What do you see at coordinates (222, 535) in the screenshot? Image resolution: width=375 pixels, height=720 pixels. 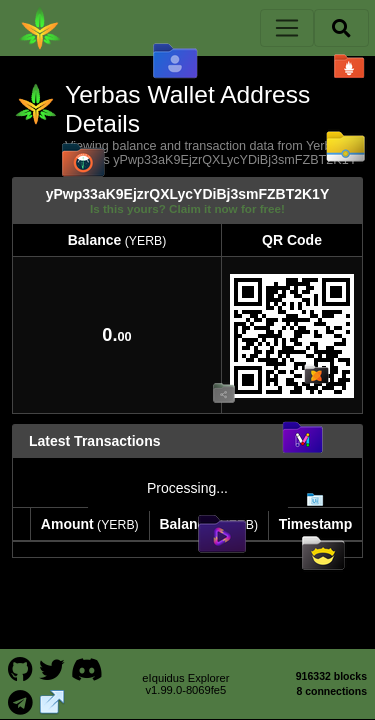 I see `open wondershare vidair video files folder` at bounding box center [222, 535].